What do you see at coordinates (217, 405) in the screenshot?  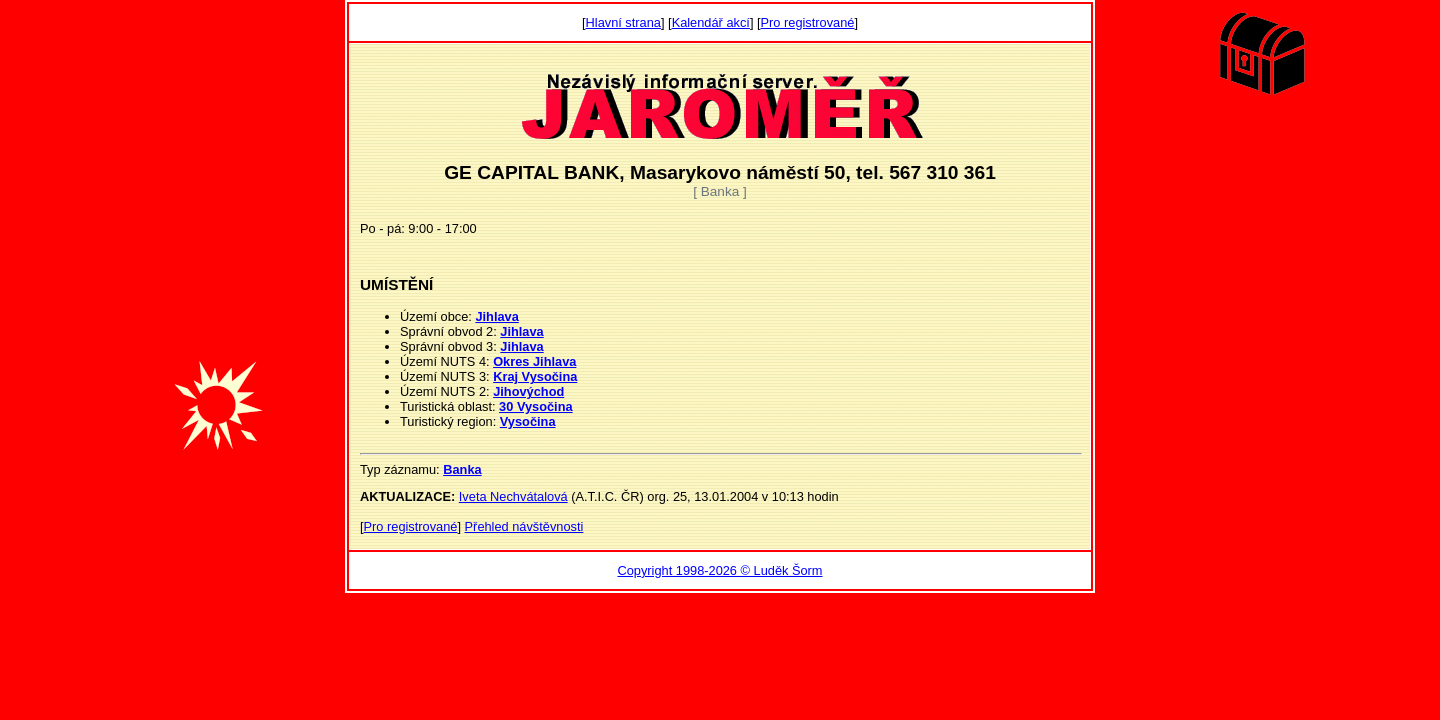 I see `indicates an eclipse or celestial event in a game` at bounding box center [217, 405].